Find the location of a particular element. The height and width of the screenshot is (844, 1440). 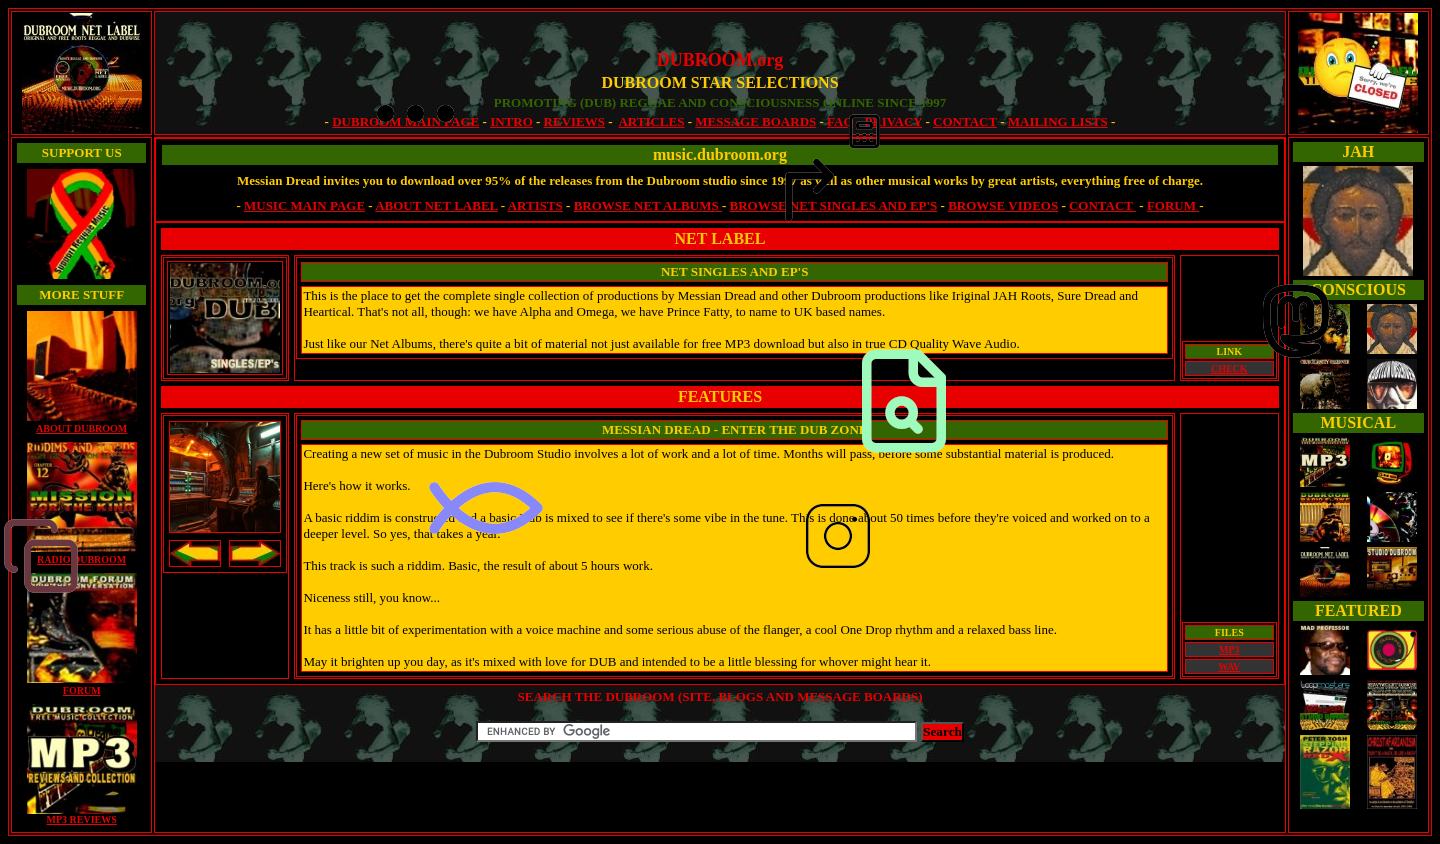

search within a document is located at coordinates (904, 401).